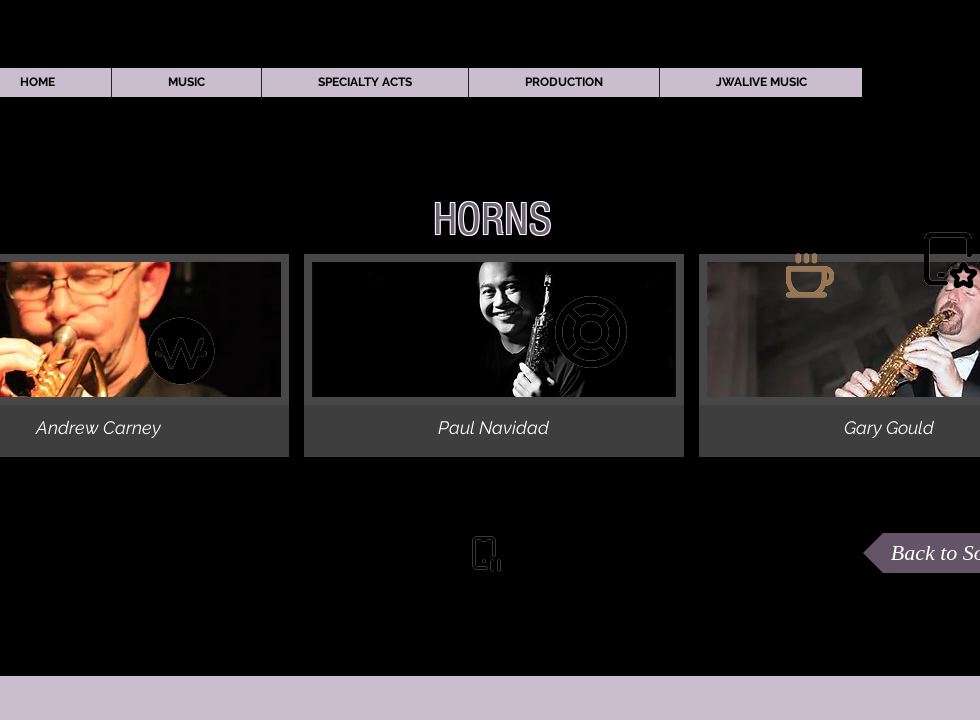  What do you see at coordinates (591, 332) in the screenshot?
I see `access help or support center` at bounding box center [591, 332].